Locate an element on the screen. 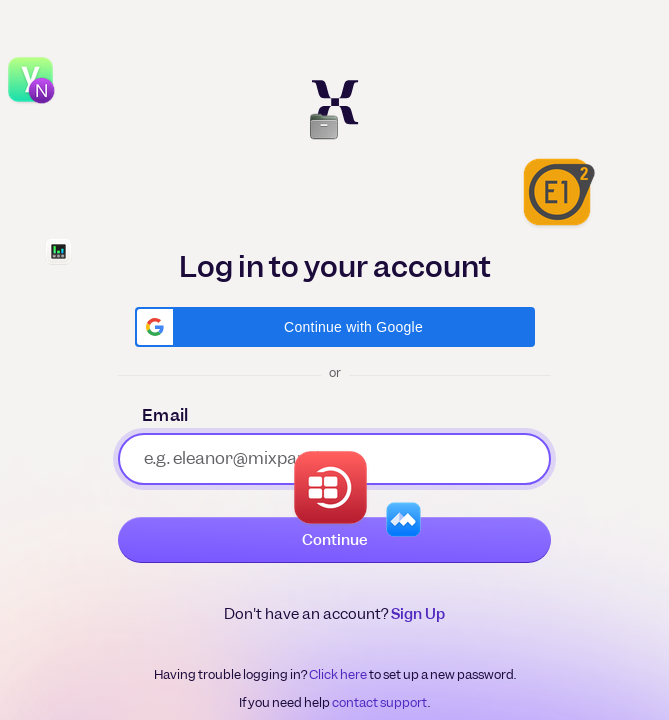 The image size is (669, 720). open meeting or video conferencing app is located at coordinates (403, 519).